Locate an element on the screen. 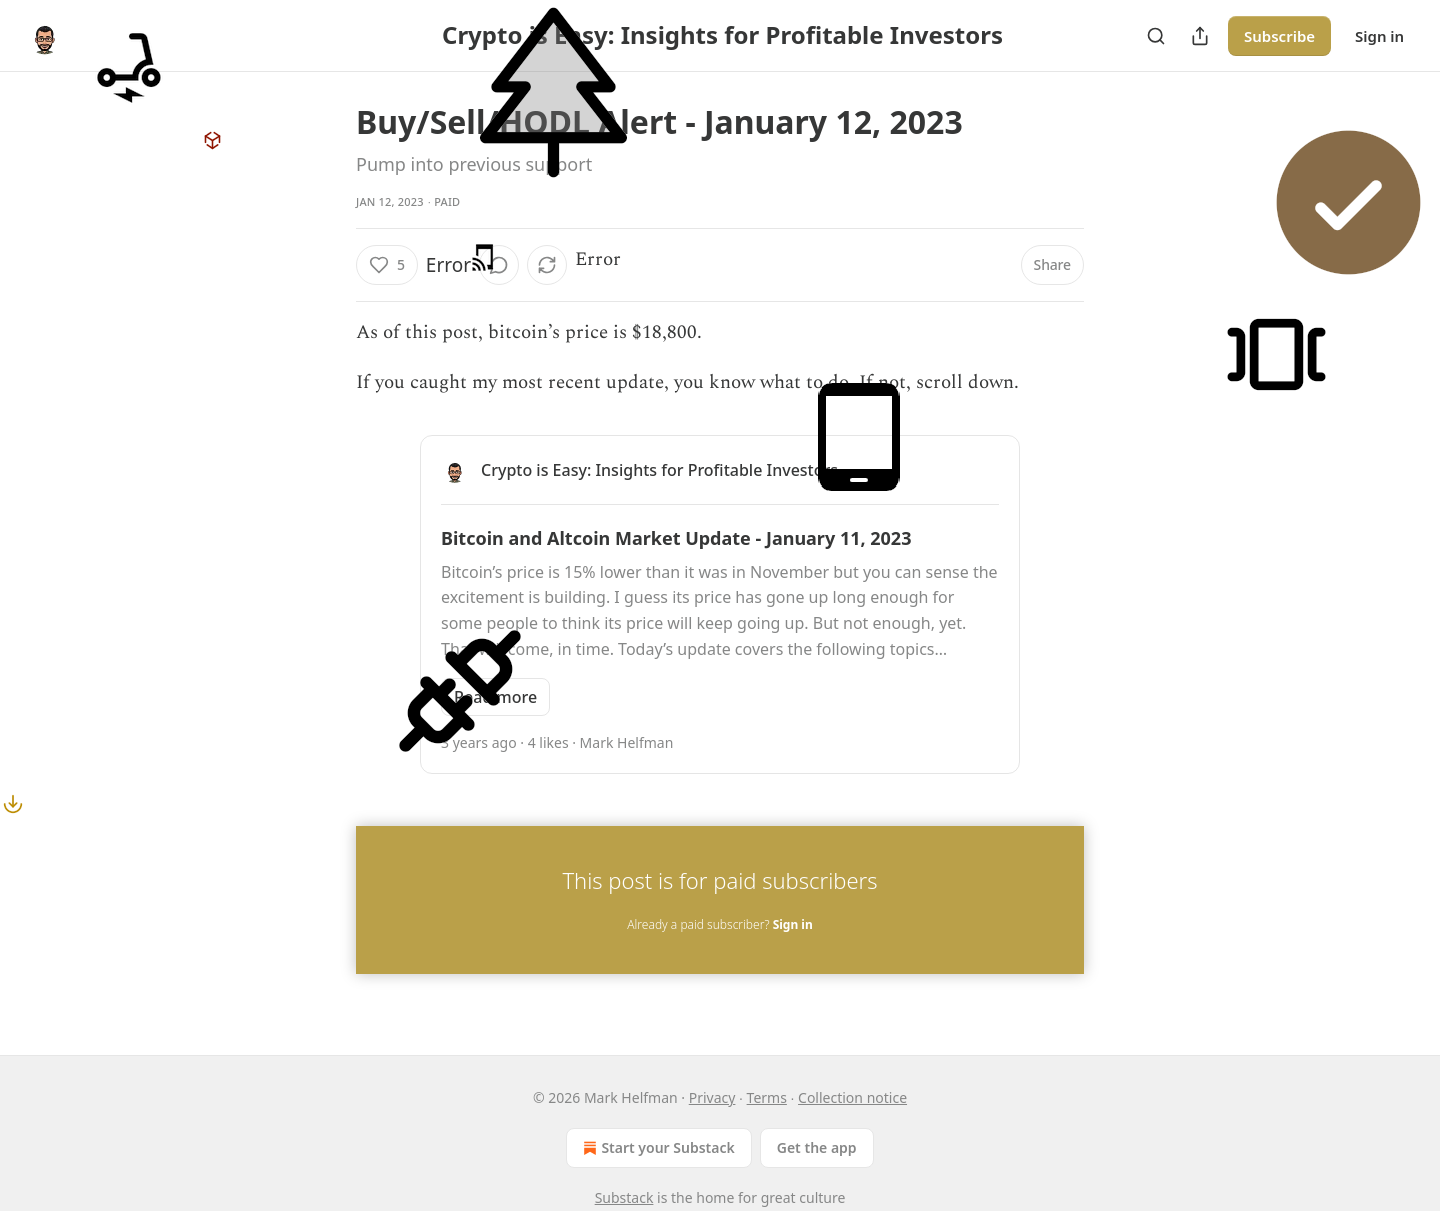  download file to device is located at coordinates (13, 804).